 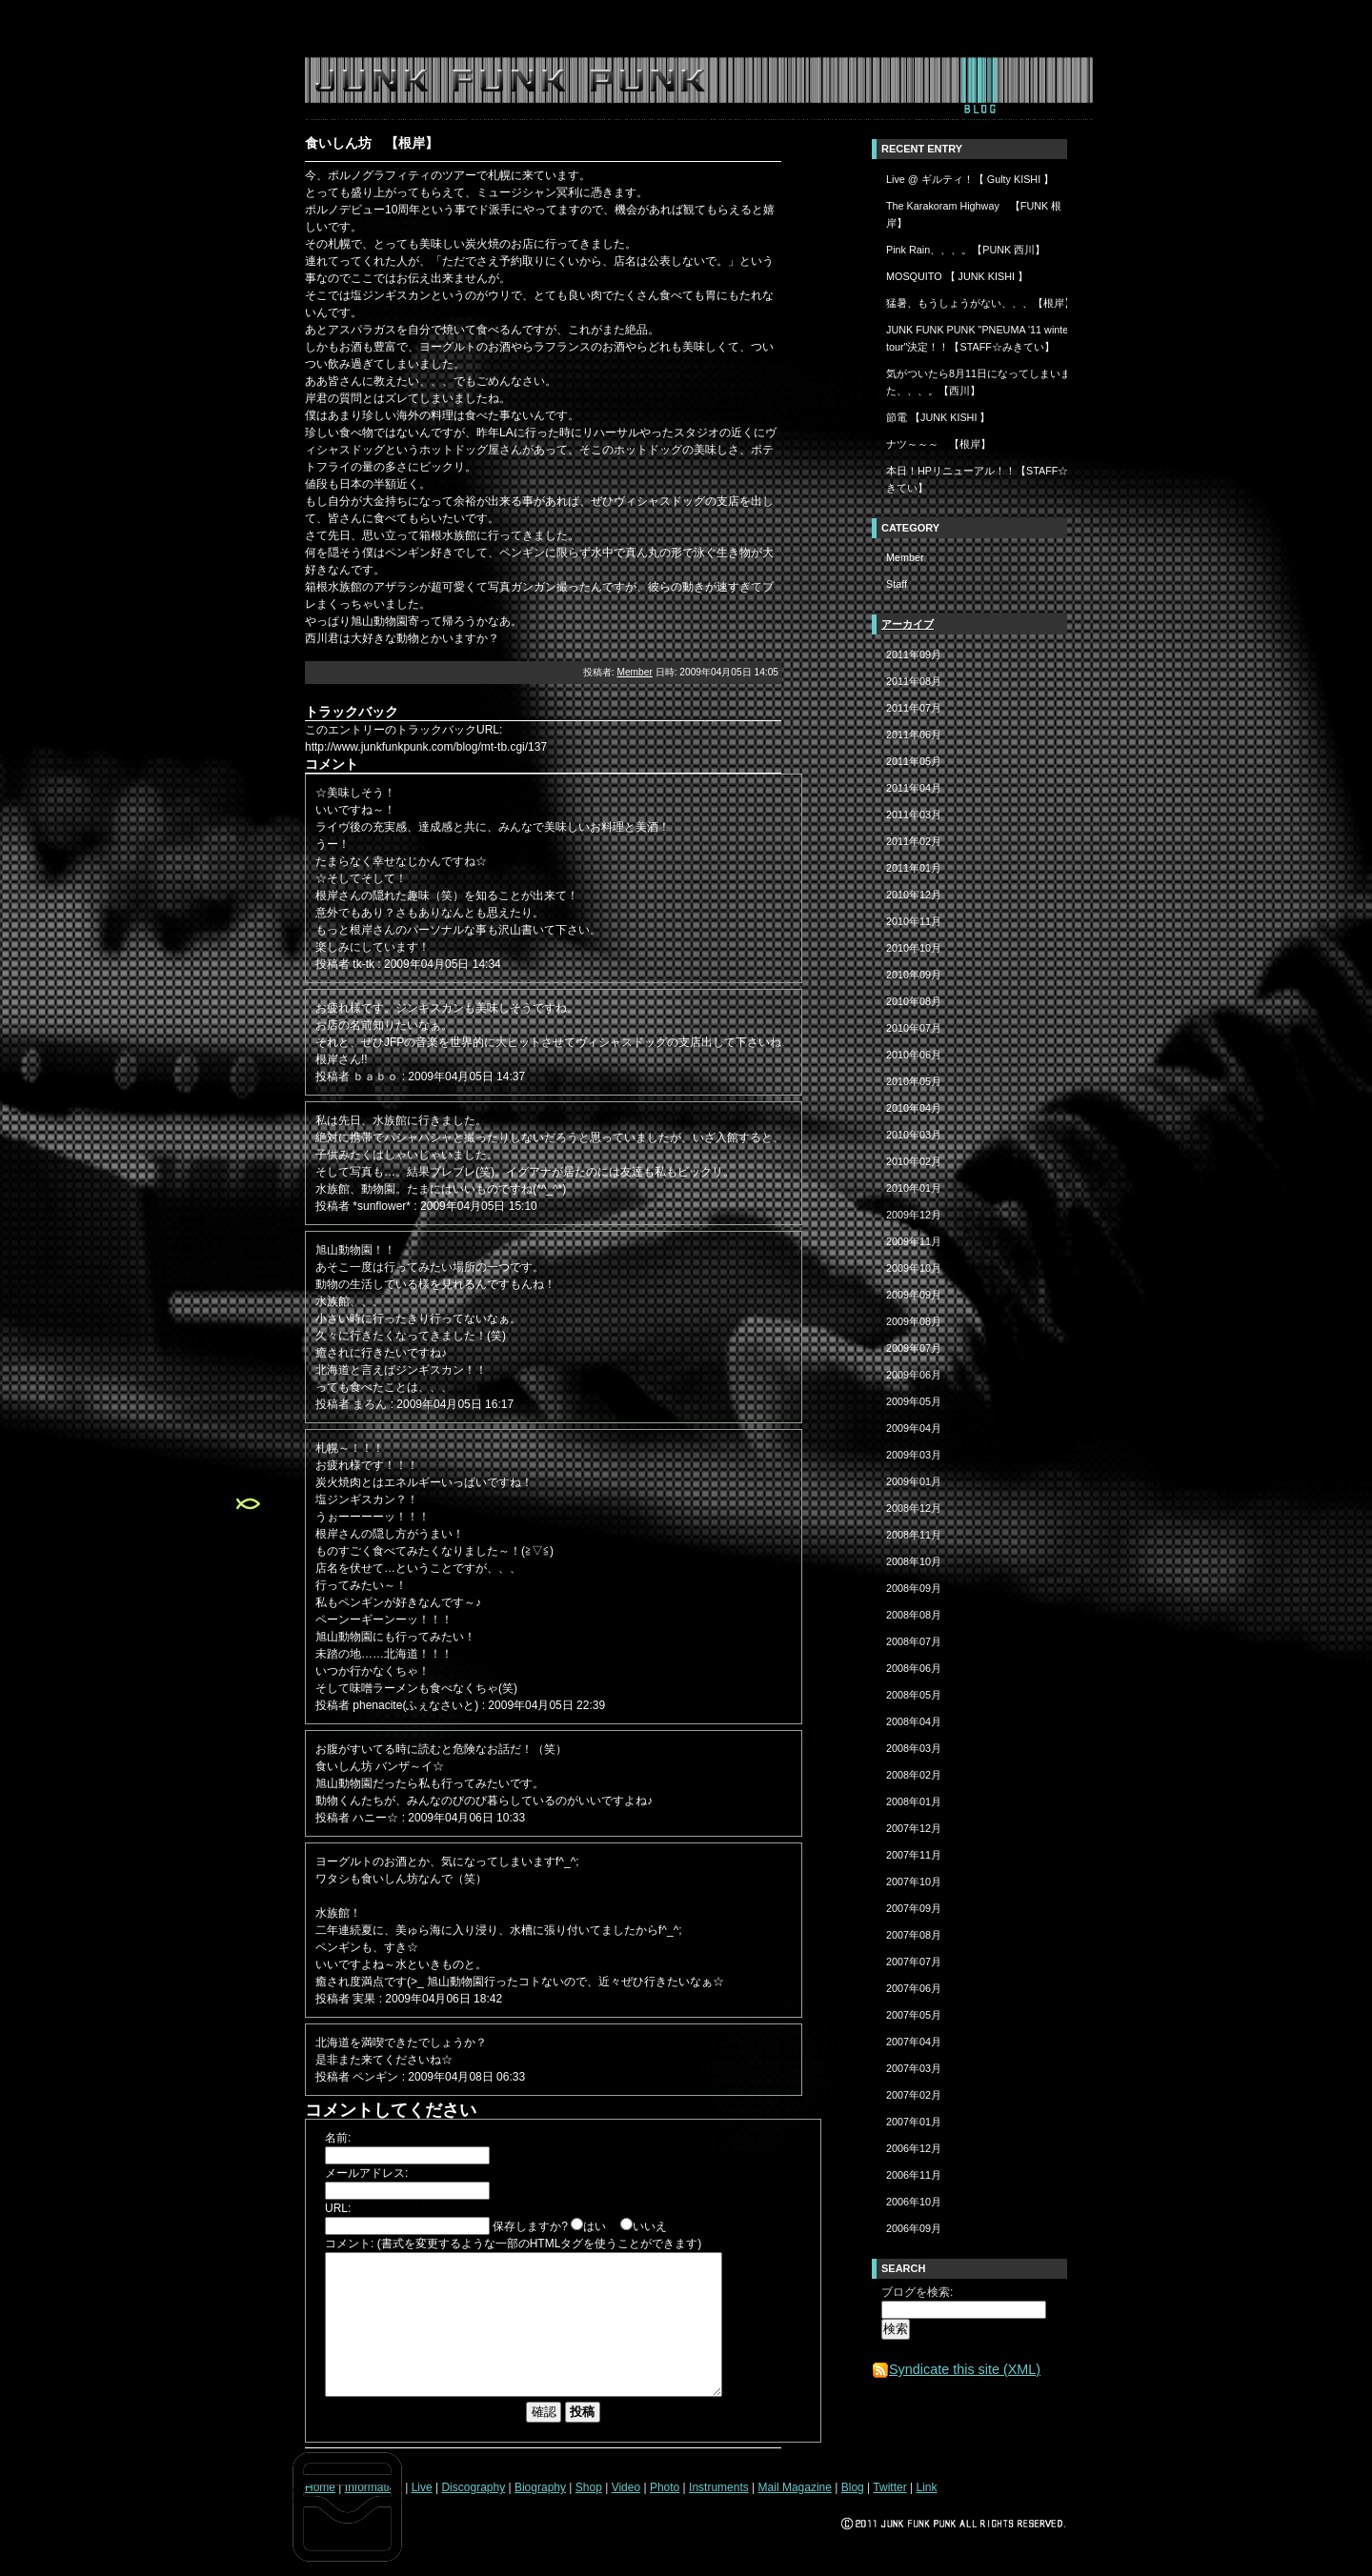 What do you see at coordinates (248, 1503) in the screenshot?
I see `ichthys or christian fish symbol` at bounding box center [248, 1503].